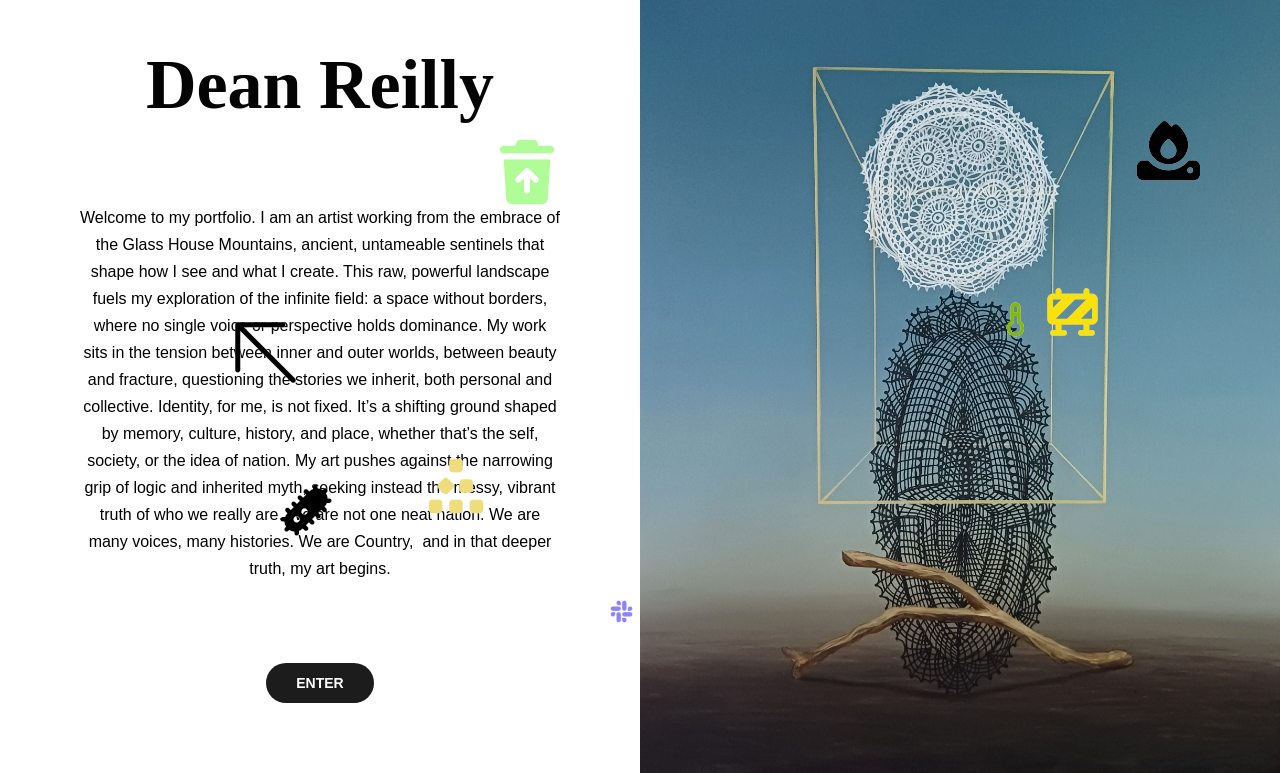  I want to click on indicates a blocked or restricted area, so click(1072, 310).